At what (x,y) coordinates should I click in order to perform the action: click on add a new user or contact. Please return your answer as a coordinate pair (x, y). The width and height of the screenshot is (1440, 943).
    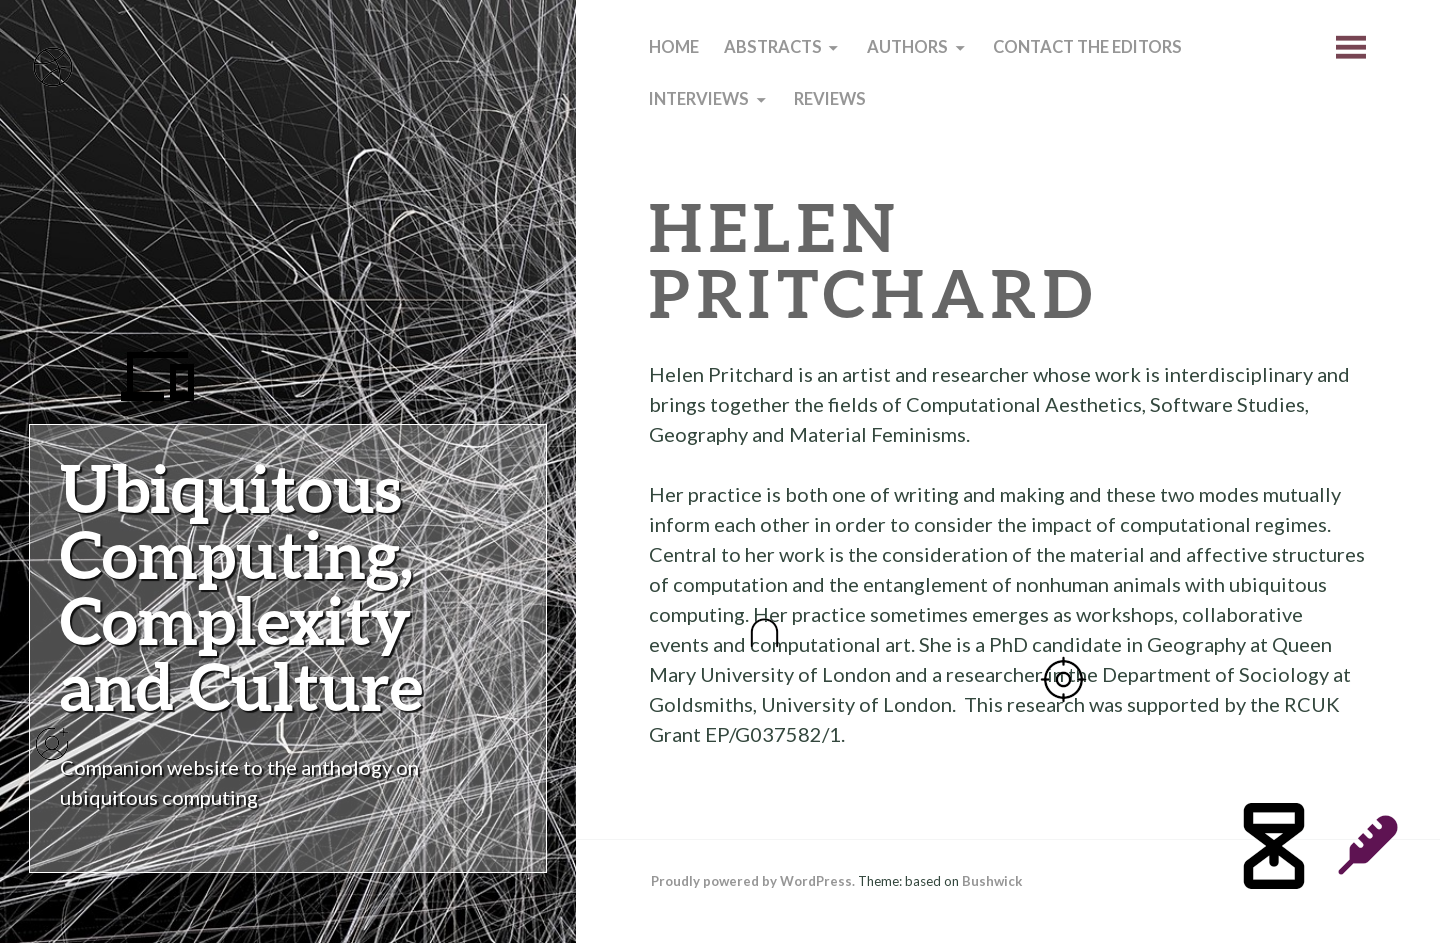
    Looking at the image, I should click on (52, 744).